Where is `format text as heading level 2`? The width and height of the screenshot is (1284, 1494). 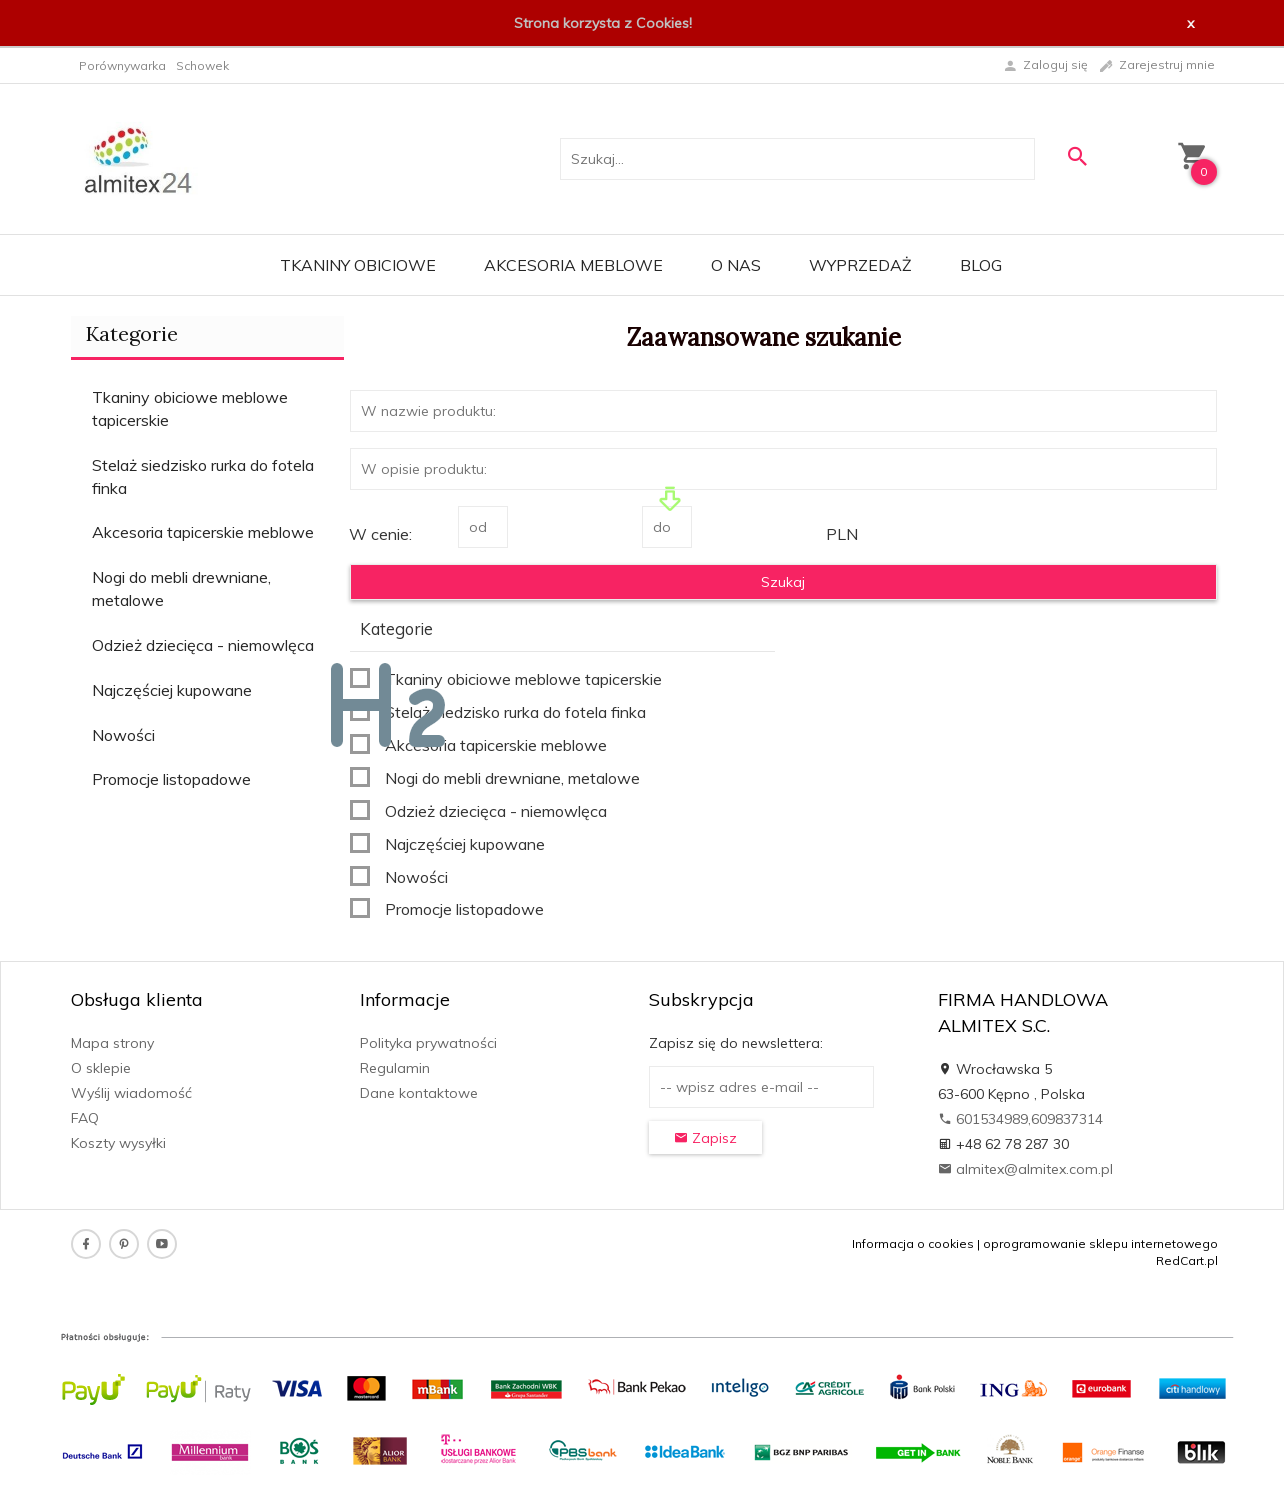
format text as heading level 2 is located at coordinates (385, 705).